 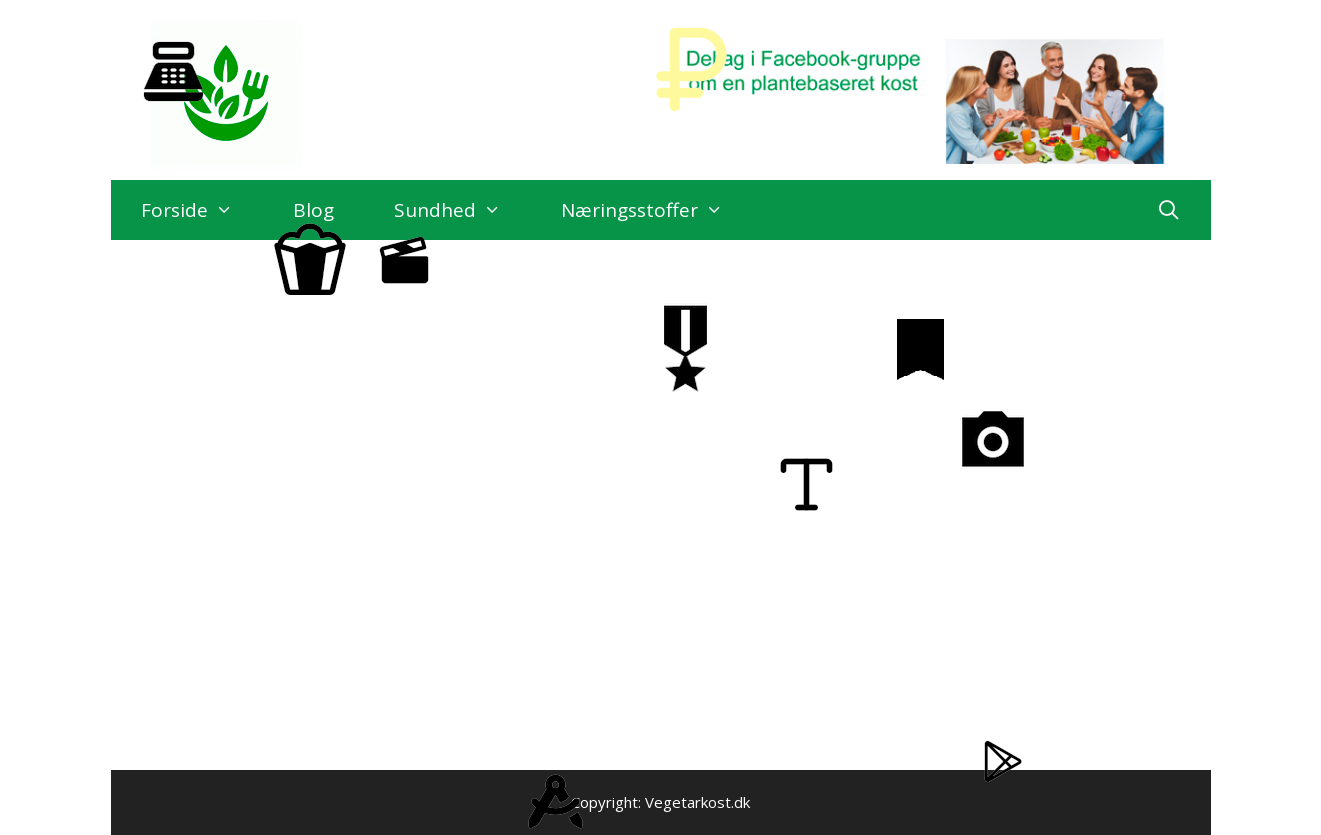 What do you see at coordinates (173, 71) in the screenshot?
I see `access point of sale or checkout system` at bounding box center [173, 71].